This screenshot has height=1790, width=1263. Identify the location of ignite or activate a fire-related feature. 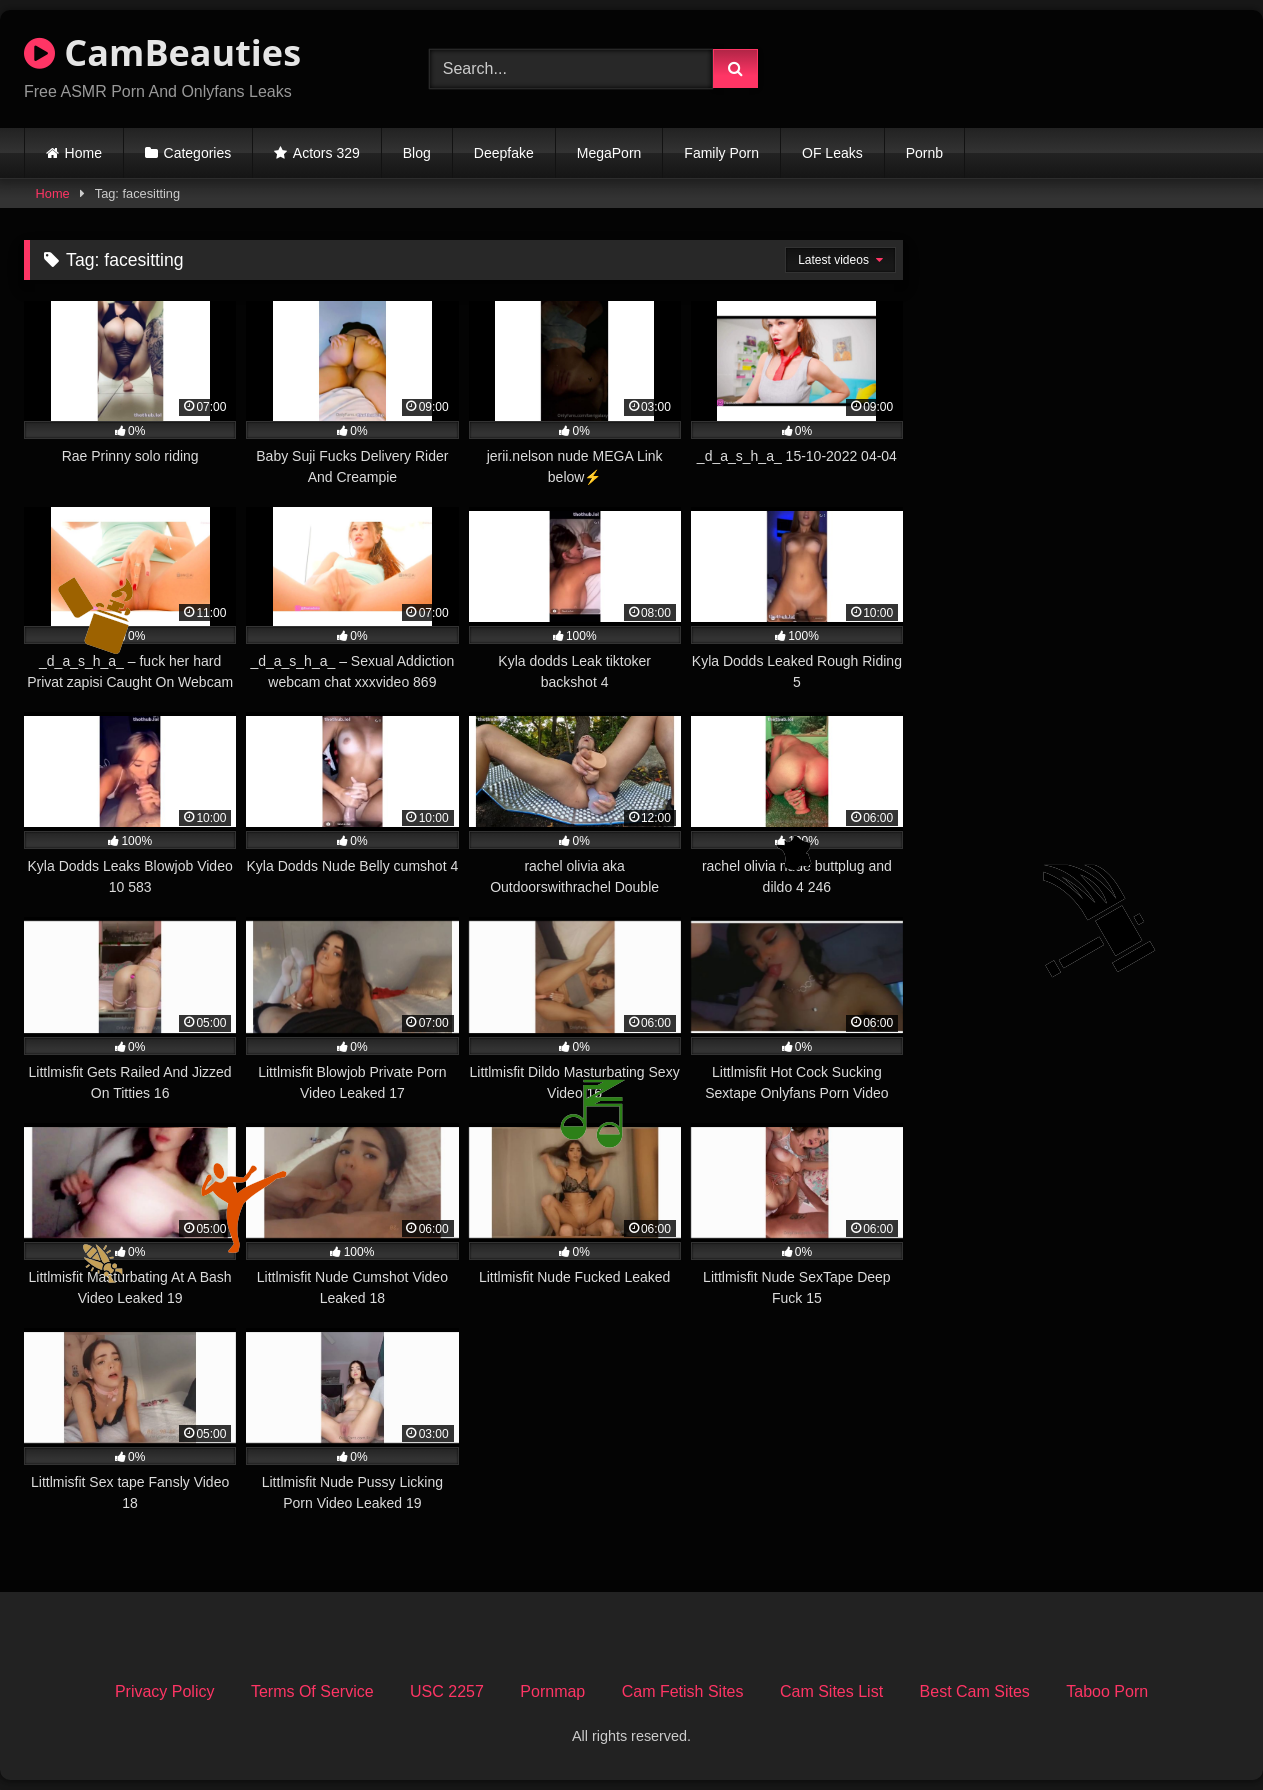
(95, 615).